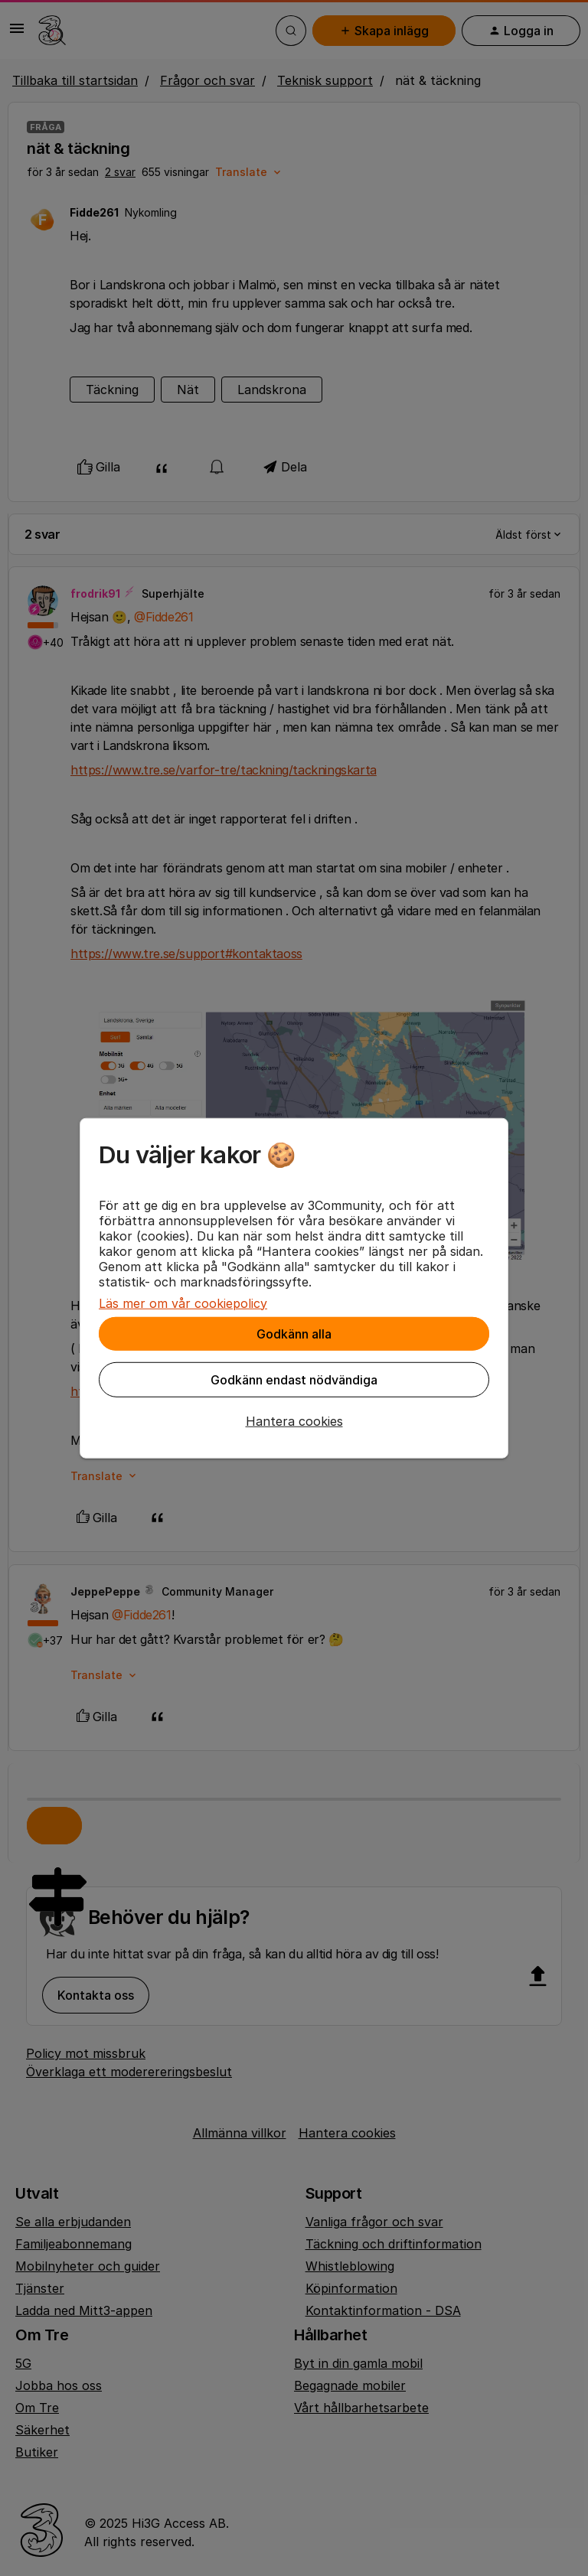 This screenshot has width=588, height=2576. Describe the element at coordinates (57, 1896) in the screenshot. I see `navigate to directions or wayfinding` at that location.